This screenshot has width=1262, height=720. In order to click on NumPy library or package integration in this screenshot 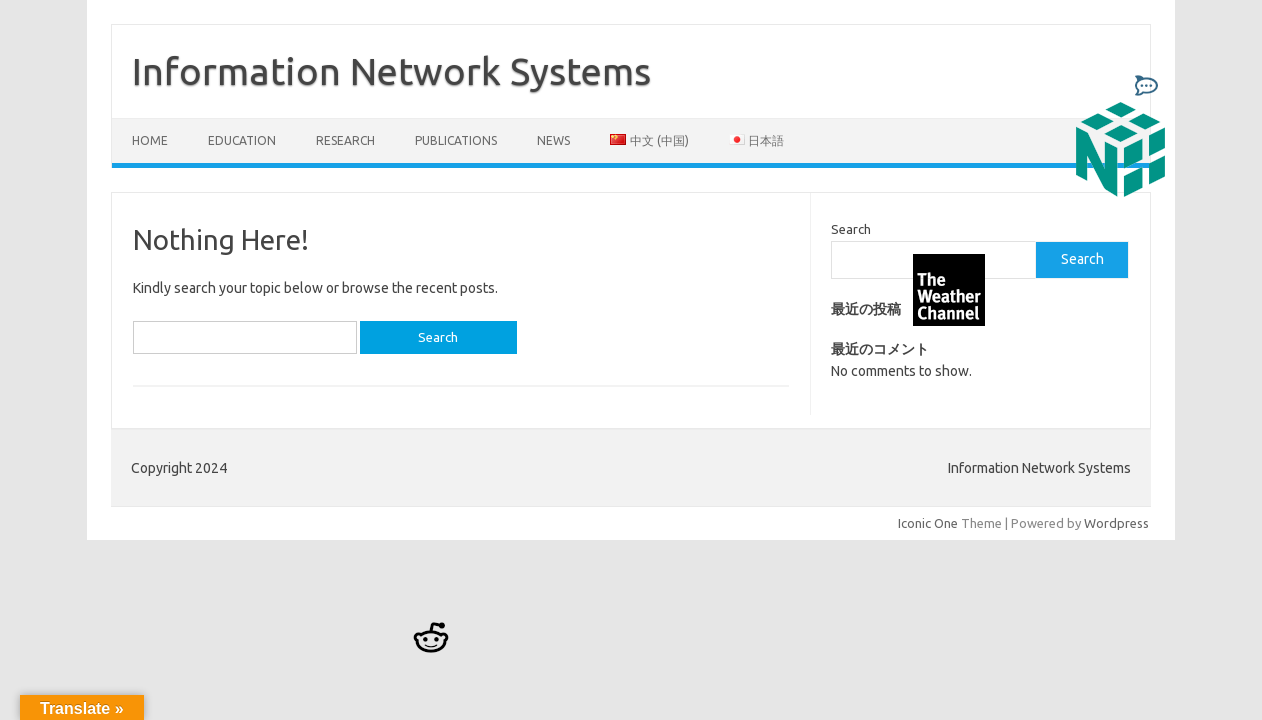, I will do `click(1120, 149)`.